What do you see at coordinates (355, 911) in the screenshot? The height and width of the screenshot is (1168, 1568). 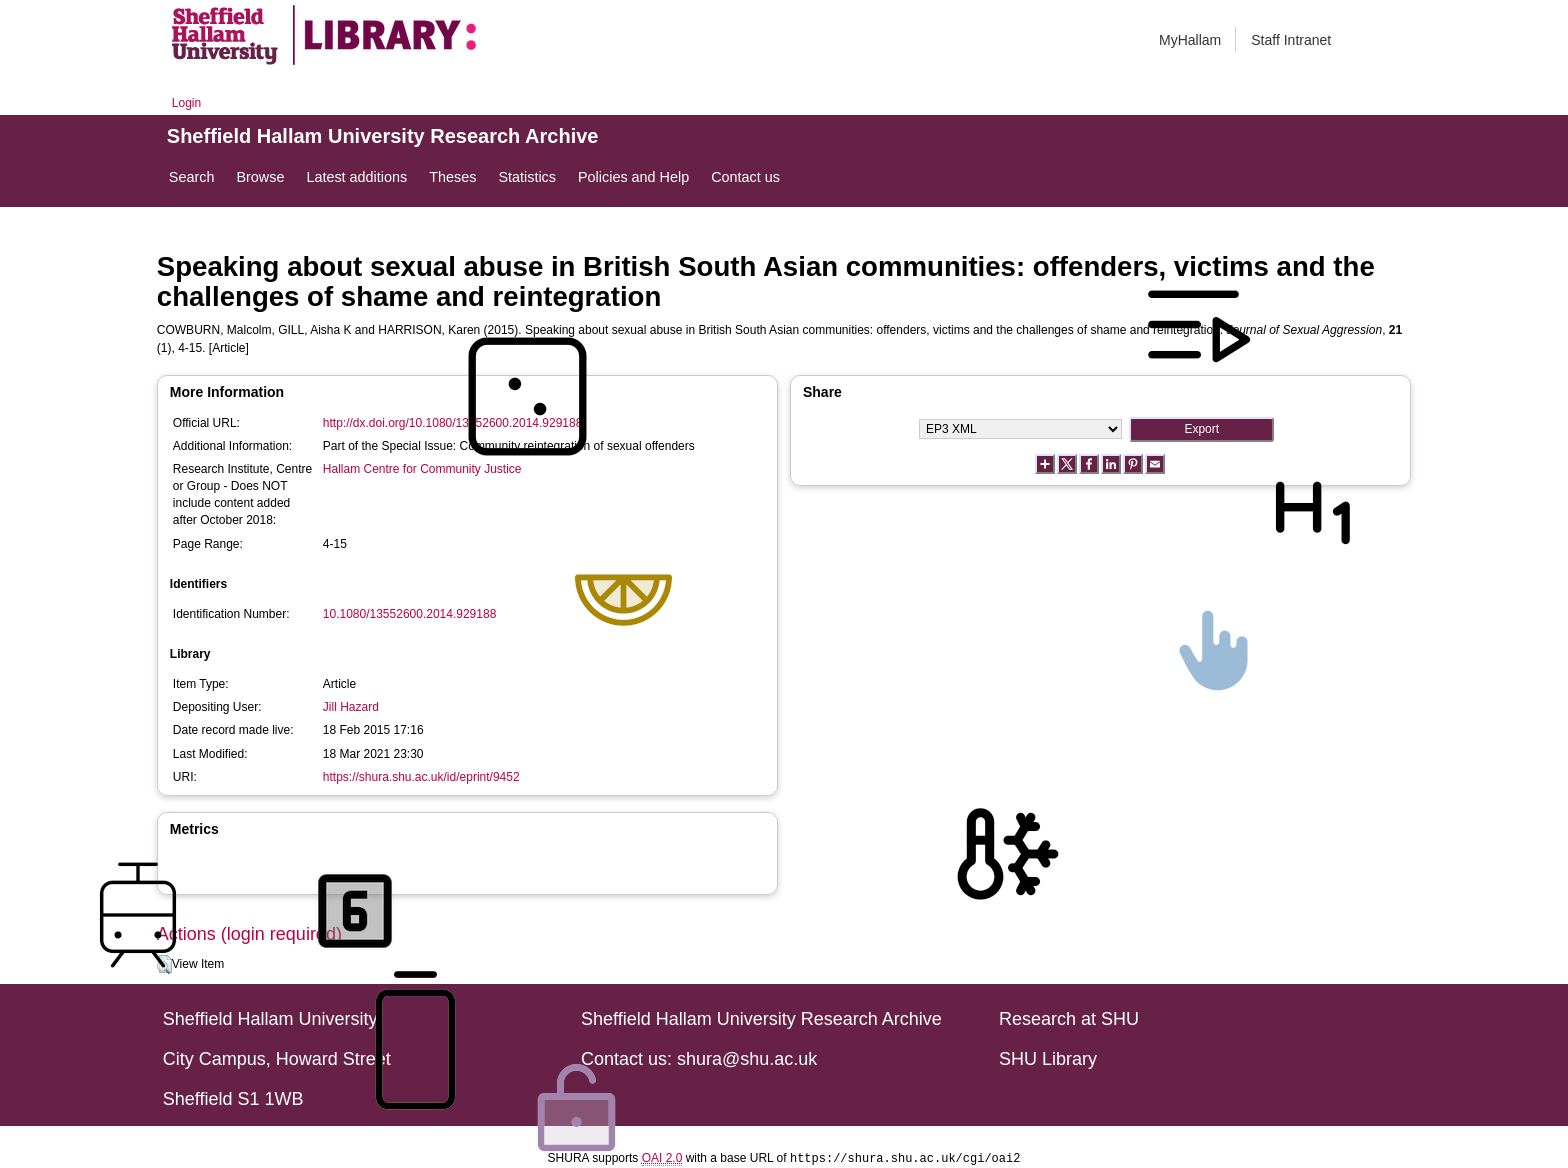 I see `select option number 6` at bounding box center [355, 911].